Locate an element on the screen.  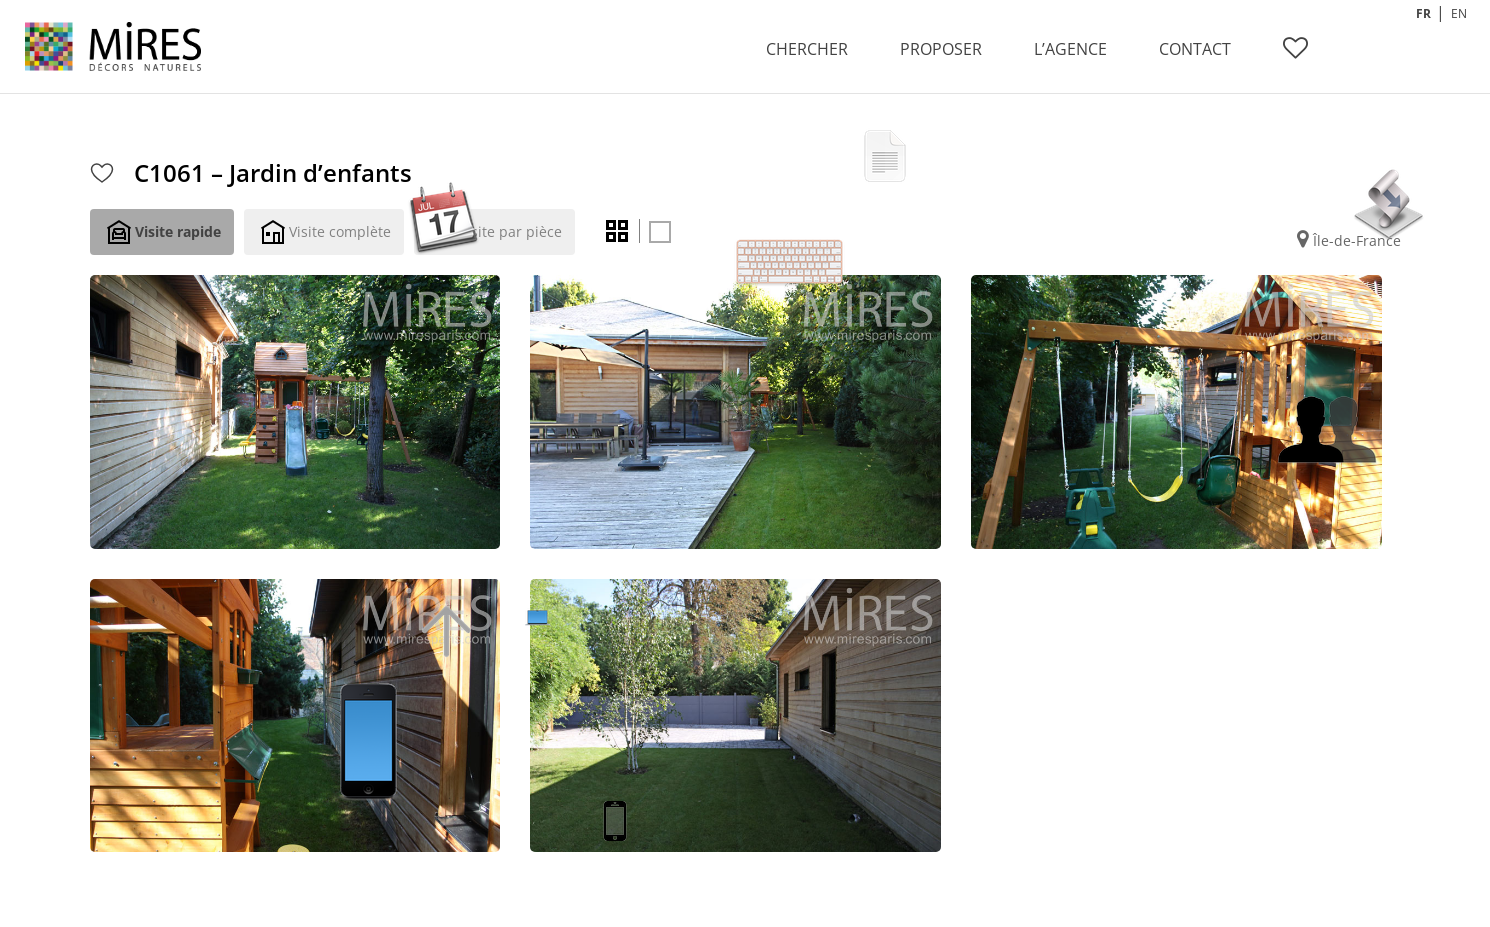
indicates a connected iPhone device is located at coordinates (368, 742).